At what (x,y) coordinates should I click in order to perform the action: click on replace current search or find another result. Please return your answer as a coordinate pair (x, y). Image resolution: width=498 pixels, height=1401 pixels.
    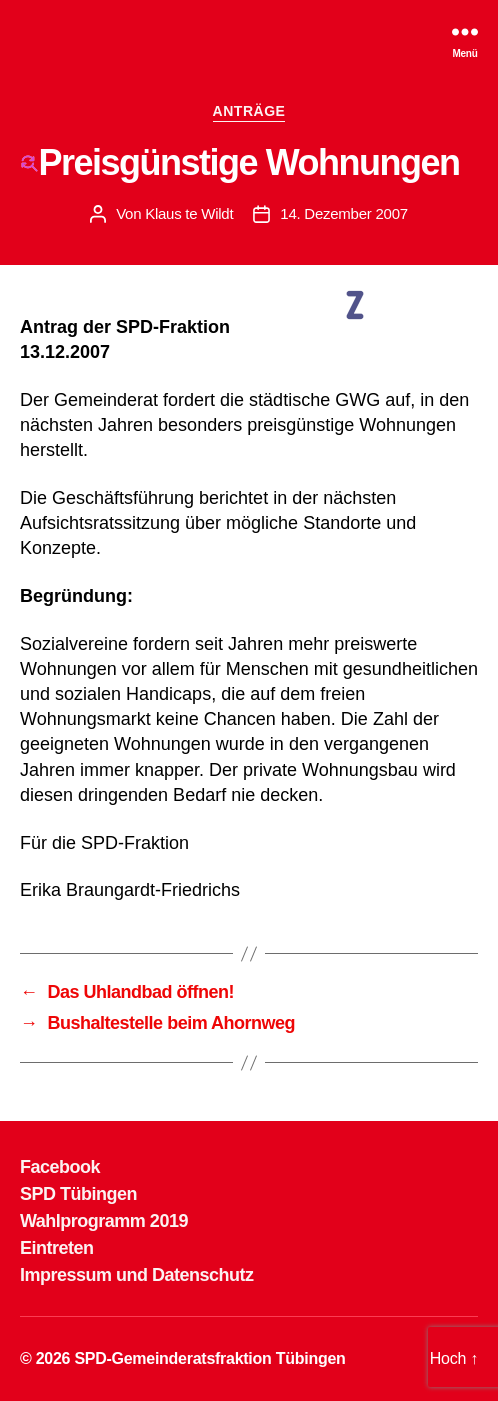
    Looking at the image, I should click on (29, 163).